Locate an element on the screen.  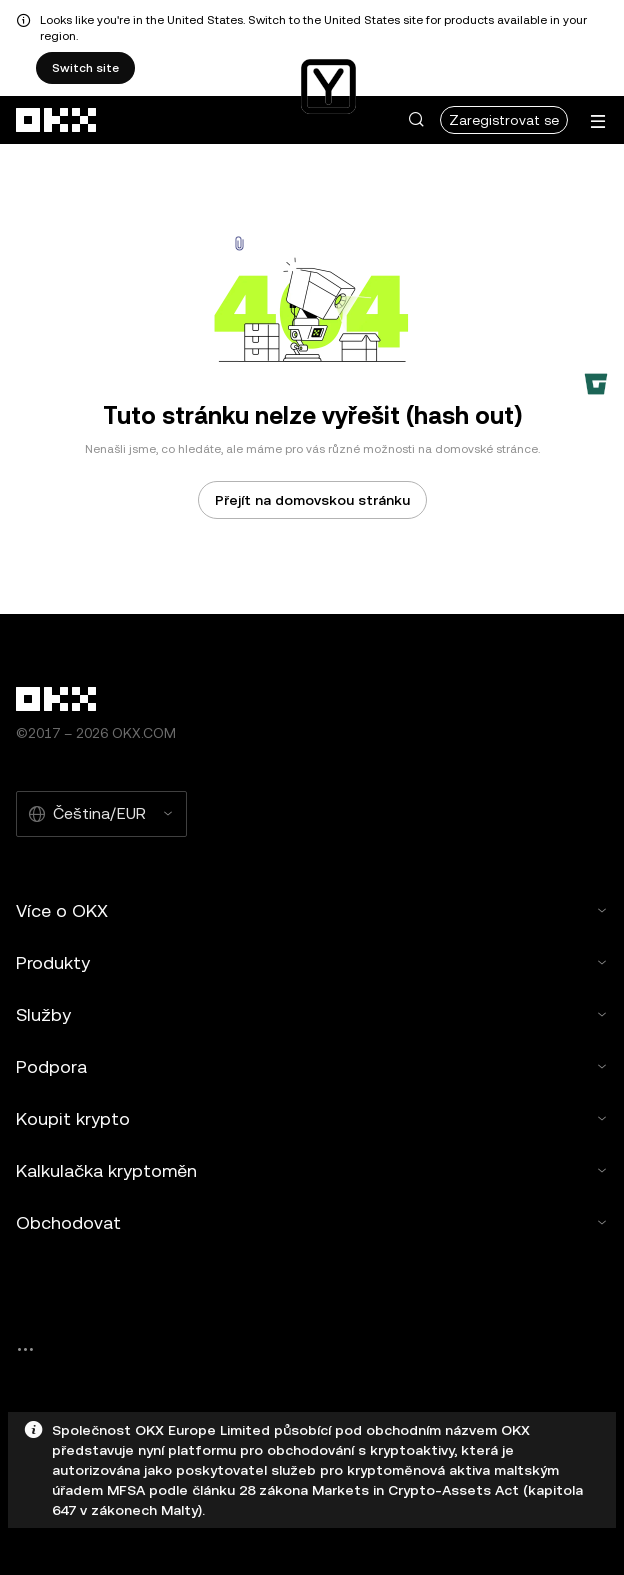
visit Y Combinator website is located at coordinates (328, 86).